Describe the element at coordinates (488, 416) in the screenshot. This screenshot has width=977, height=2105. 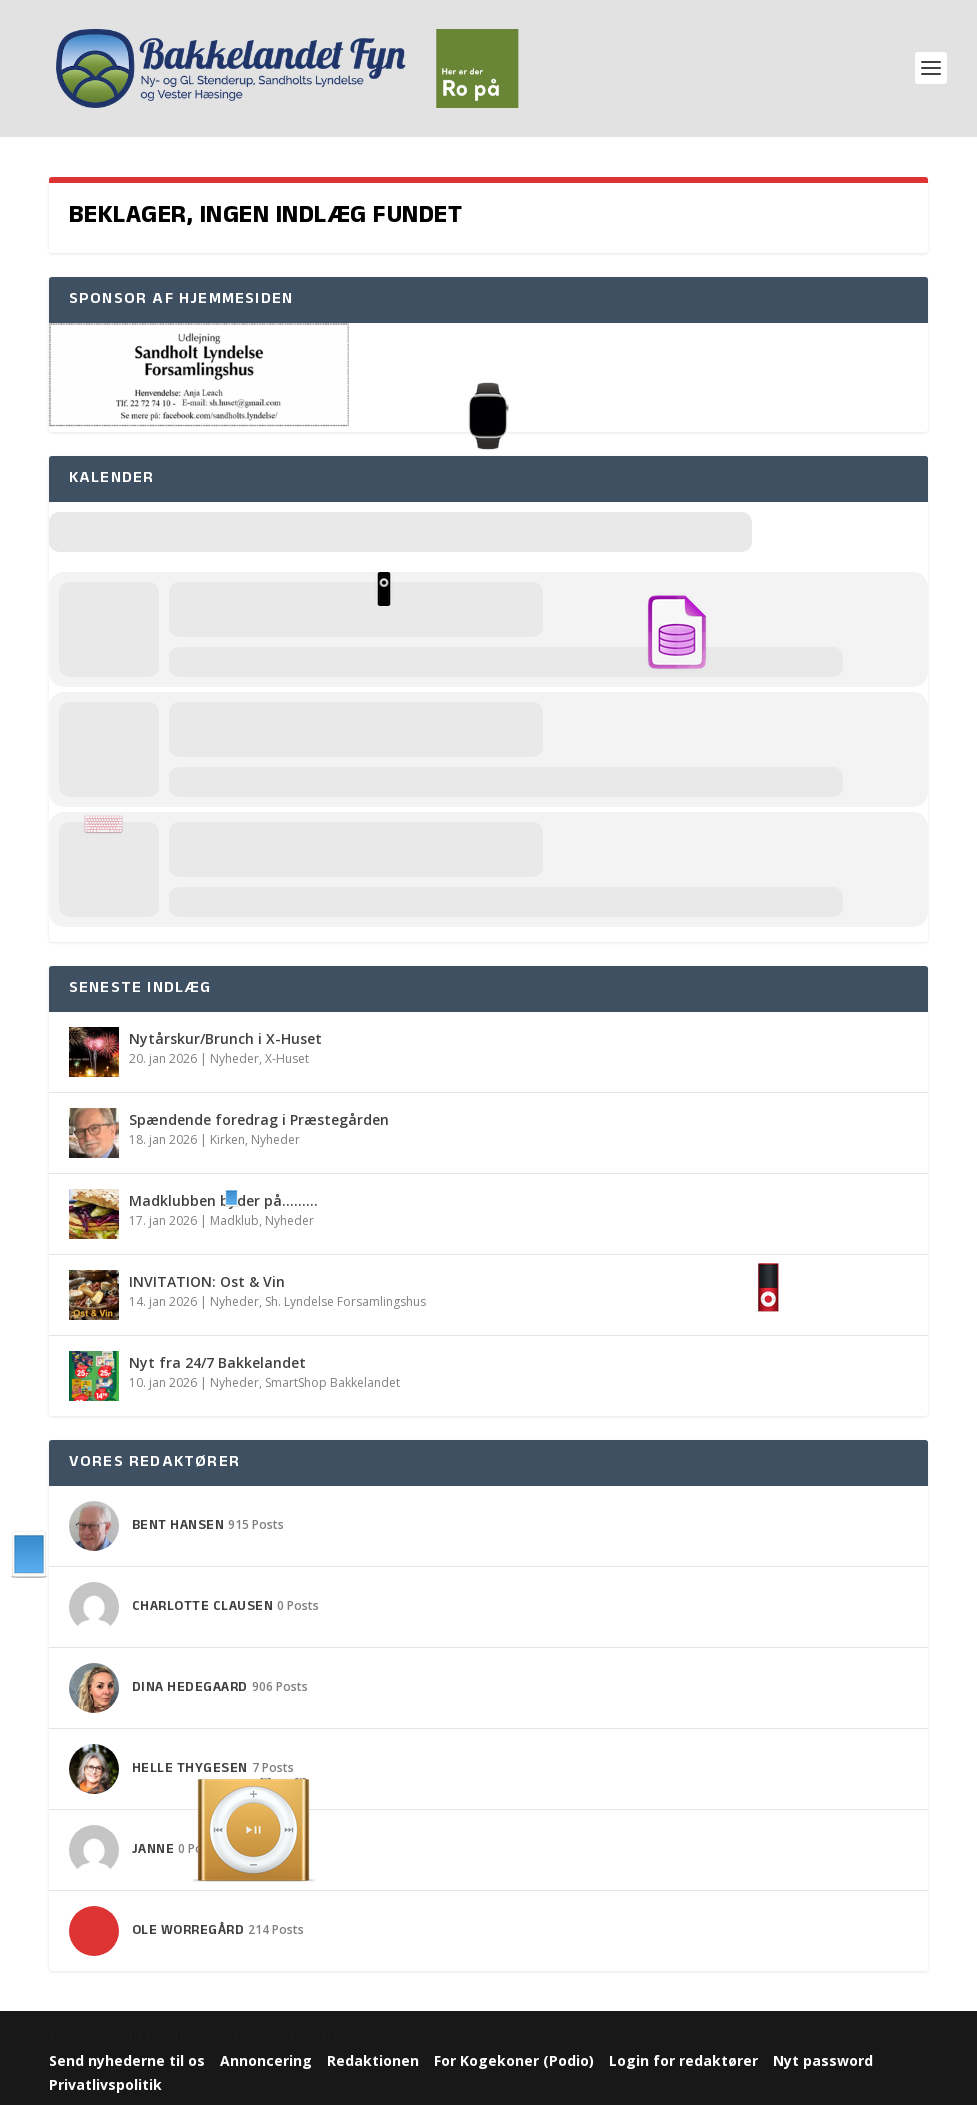
I see `apple watch series 10 device icon` at that location.